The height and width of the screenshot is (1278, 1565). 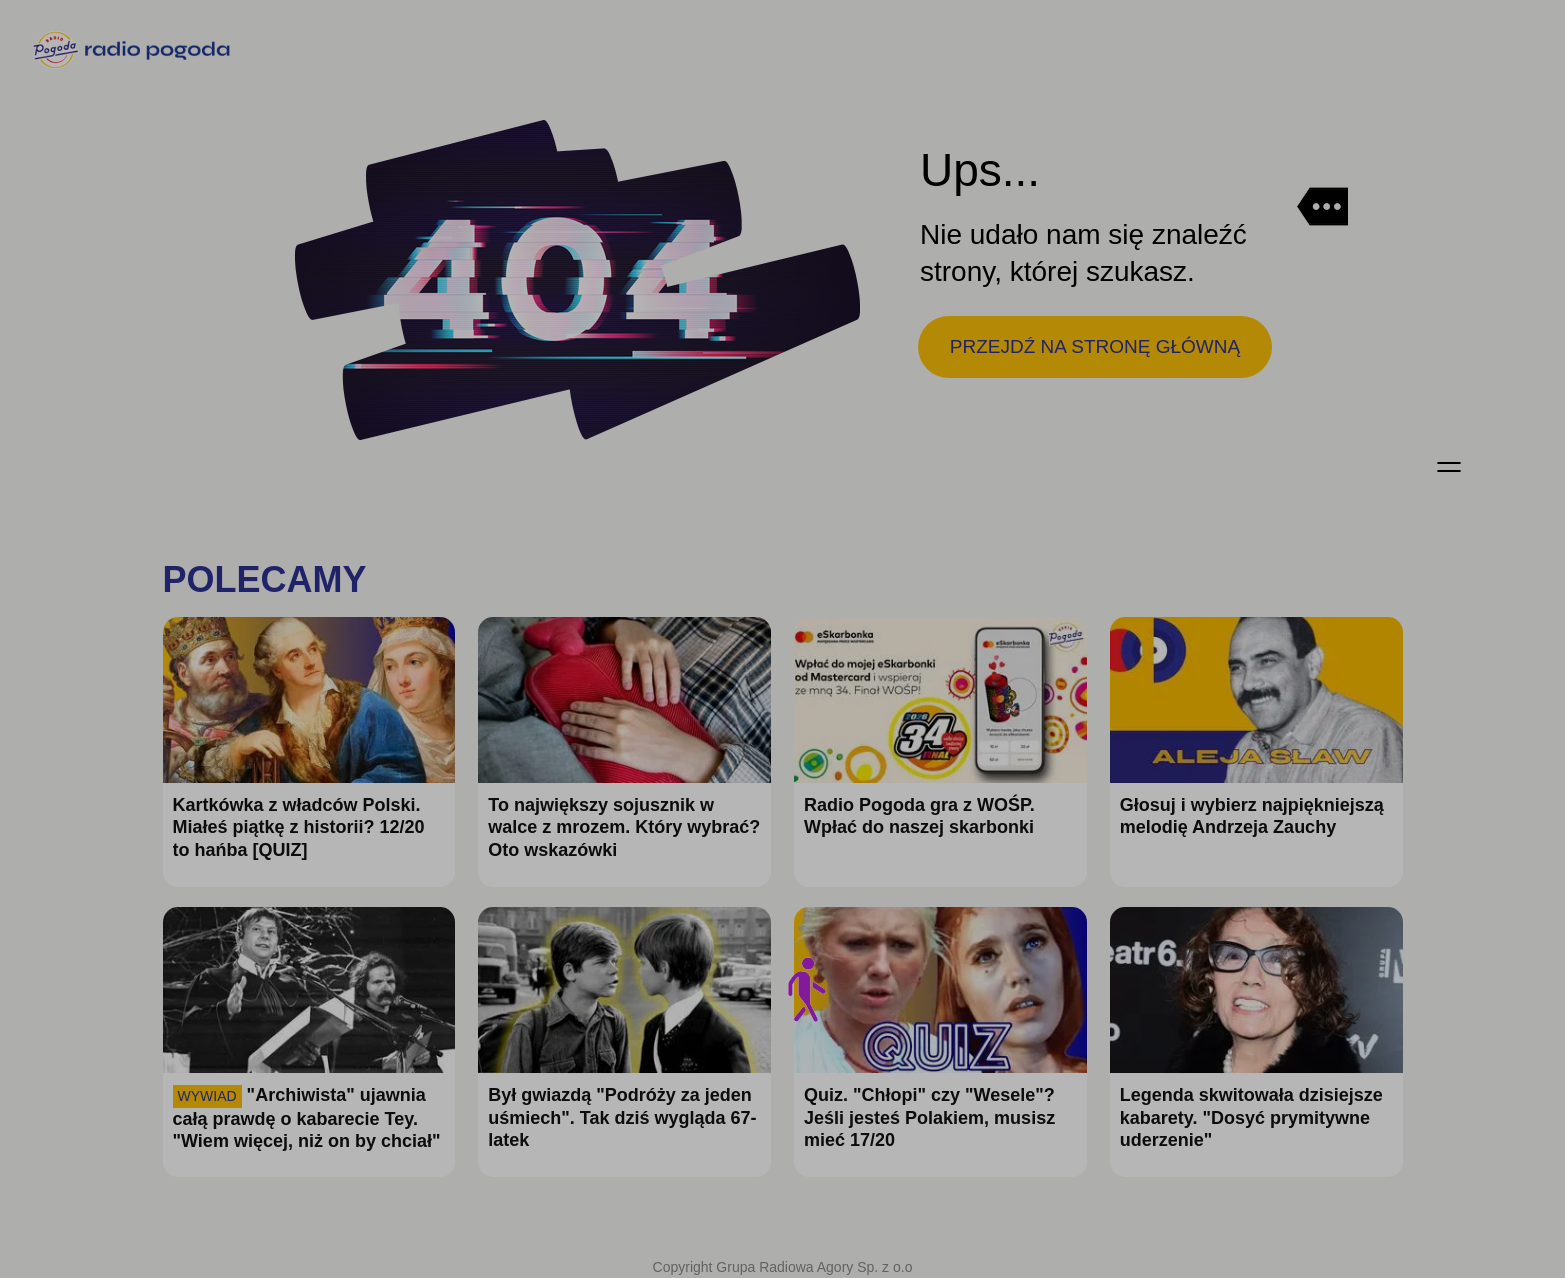 I want to click on view more options or actions, so click(x=1322, y=206).